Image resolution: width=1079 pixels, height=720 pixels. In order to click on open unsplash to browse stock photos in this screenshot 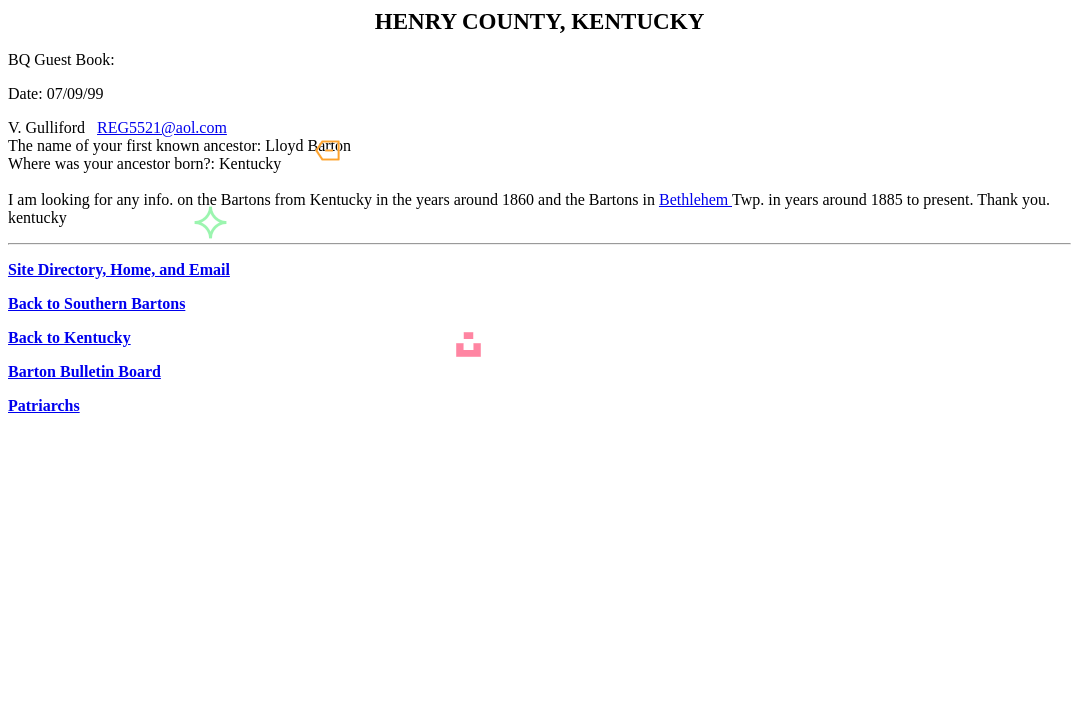, I will do `click(468, 344)`.